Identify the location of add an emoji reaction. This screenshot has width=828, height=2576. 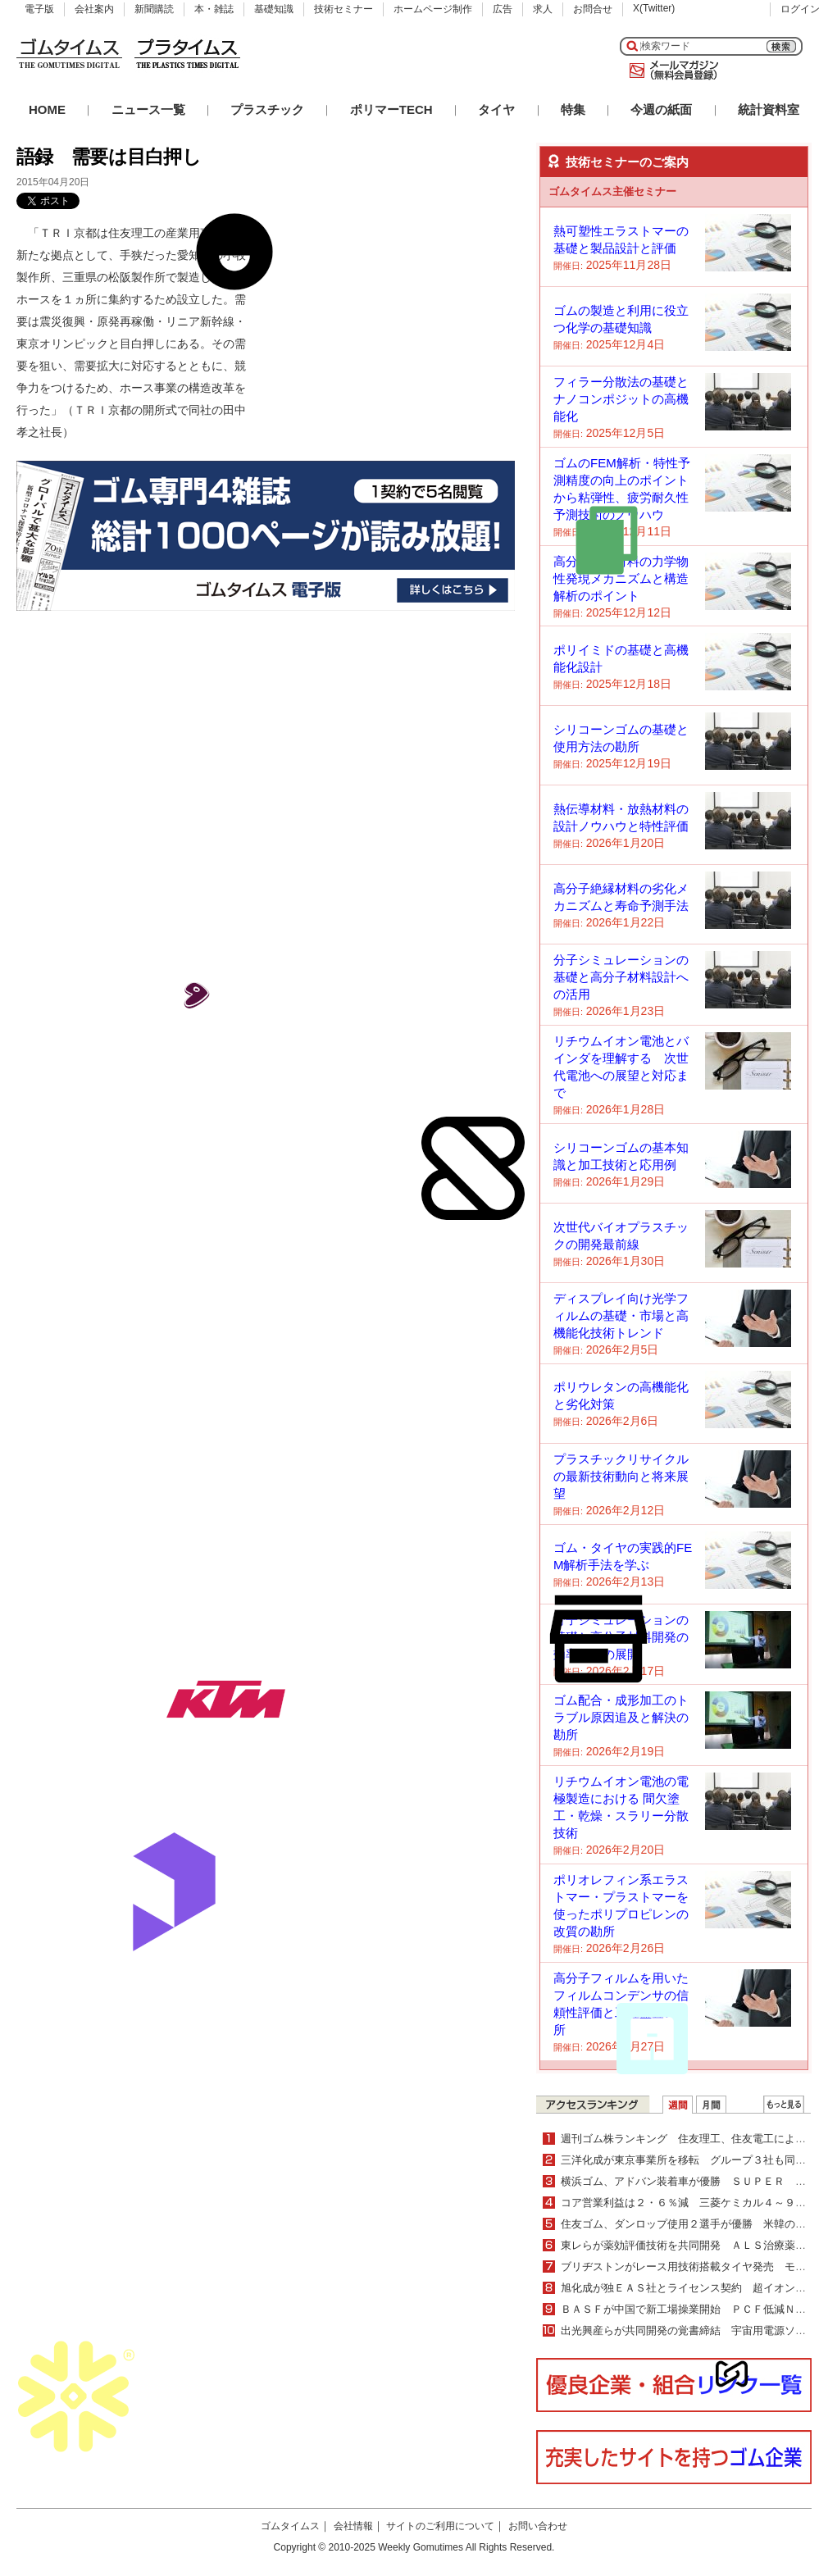
(234, 252).